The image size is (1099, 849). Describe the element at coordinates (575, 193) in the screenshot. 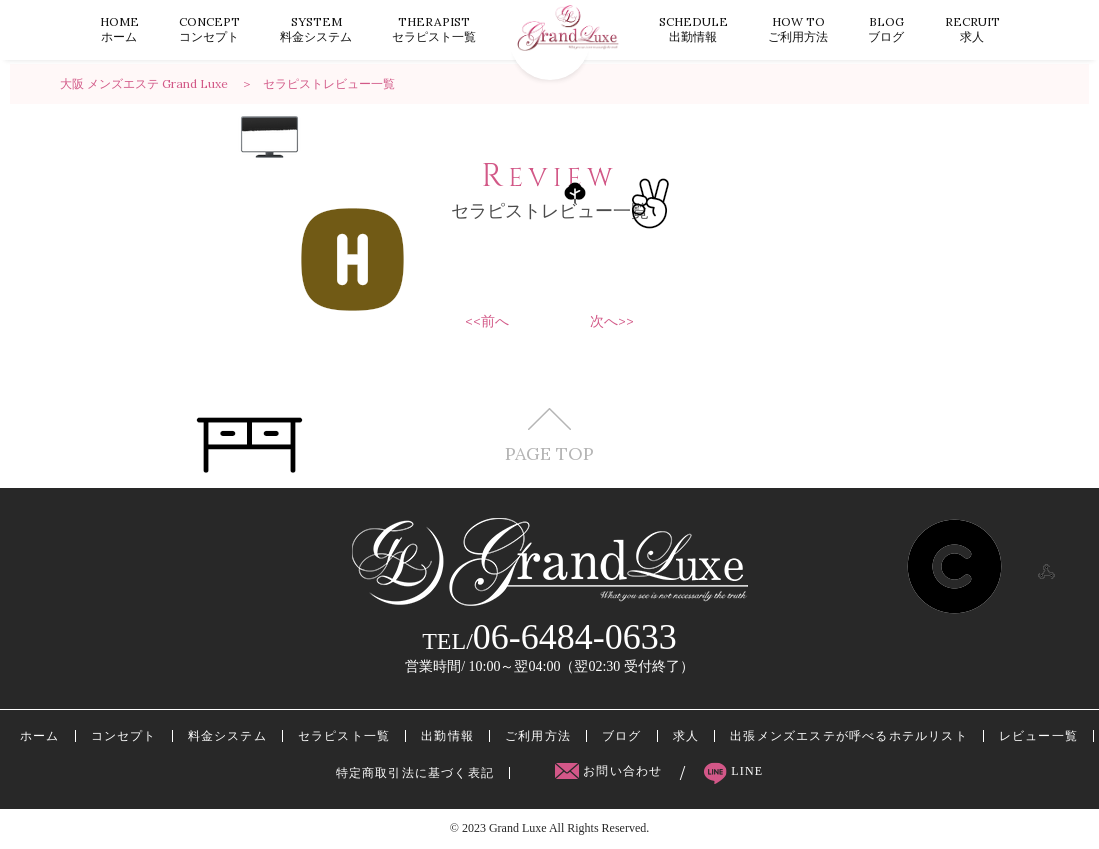

I see `view parks or nature areas on a map` at that location.